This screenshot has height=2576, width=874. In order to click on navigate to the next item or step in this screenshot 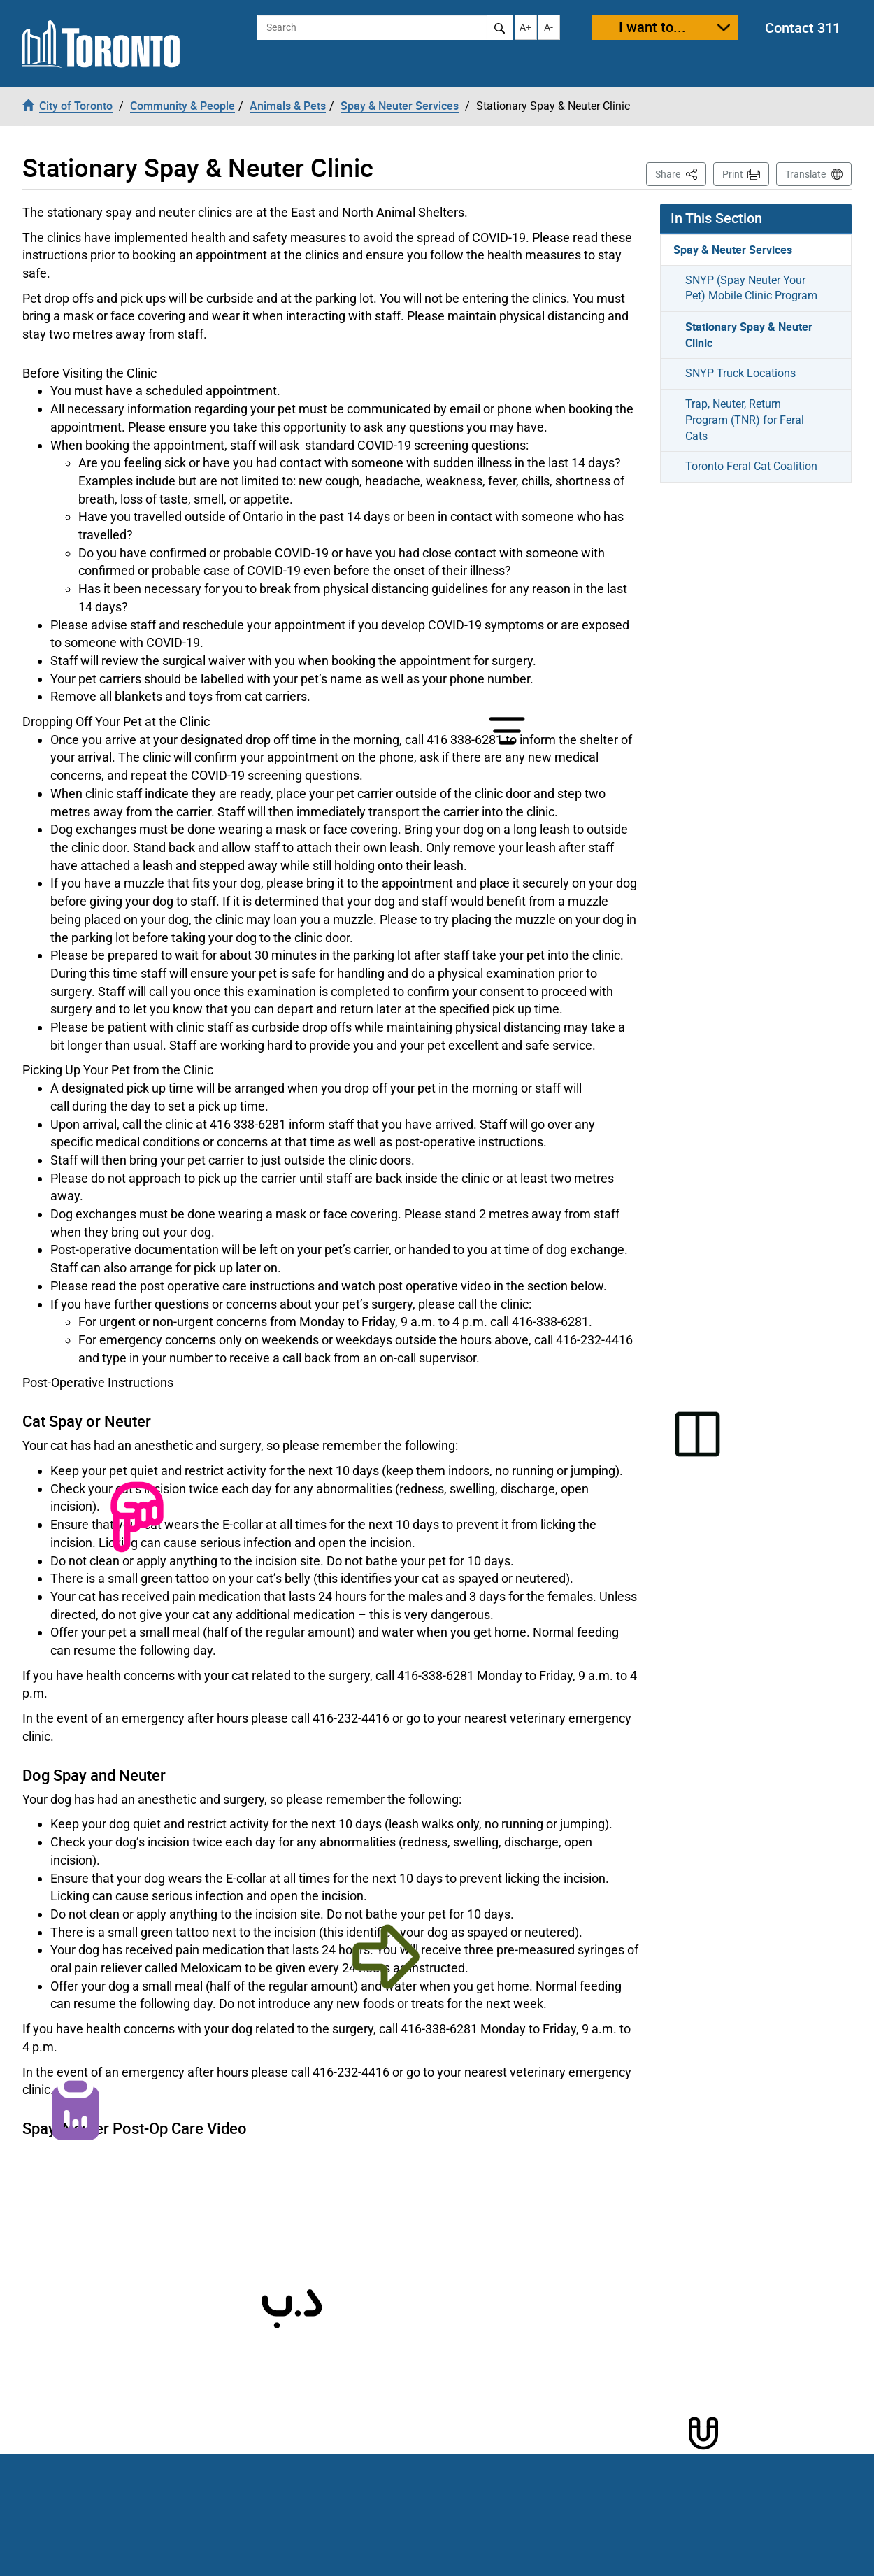, I will do `click(384, 1956)`.